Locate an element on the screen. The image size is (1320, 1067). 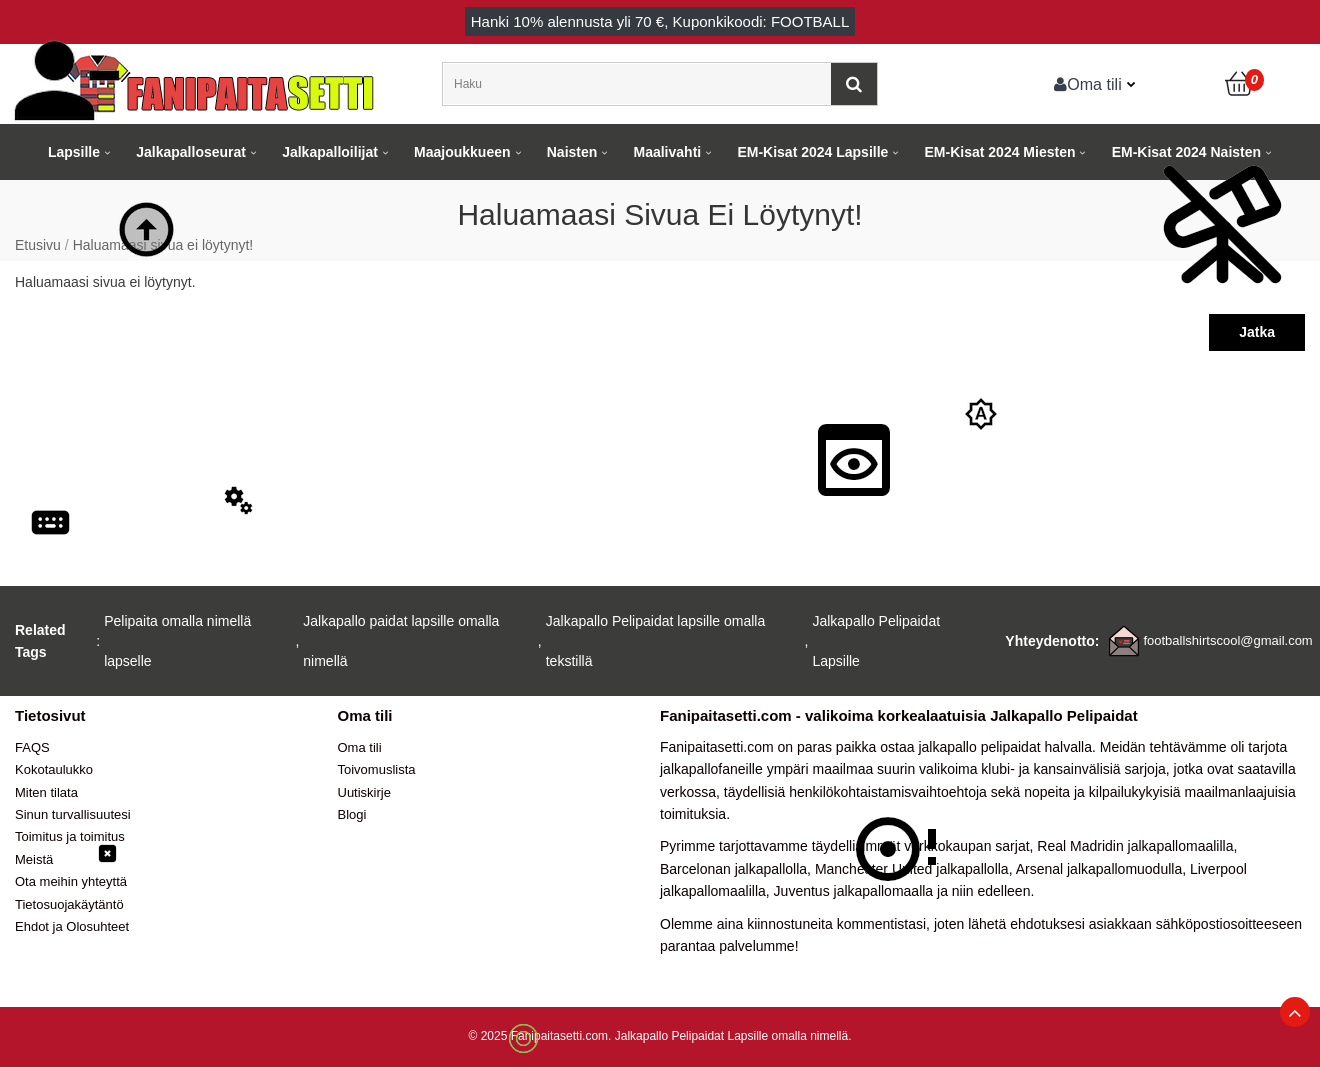
unselected radio button option is located at coordinates (523, 1038).